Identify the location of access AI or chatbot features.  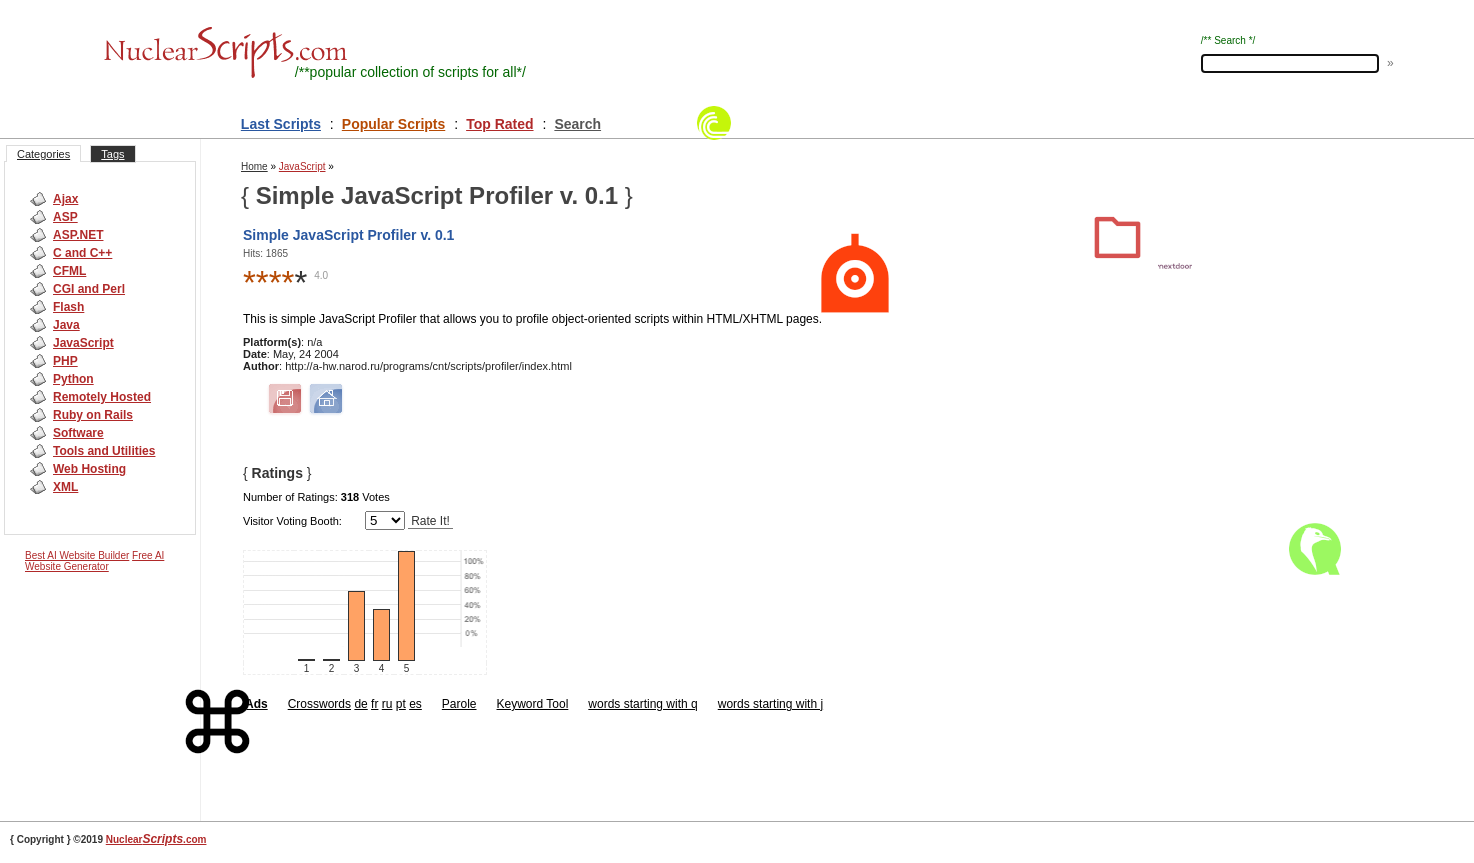
(855, 275).